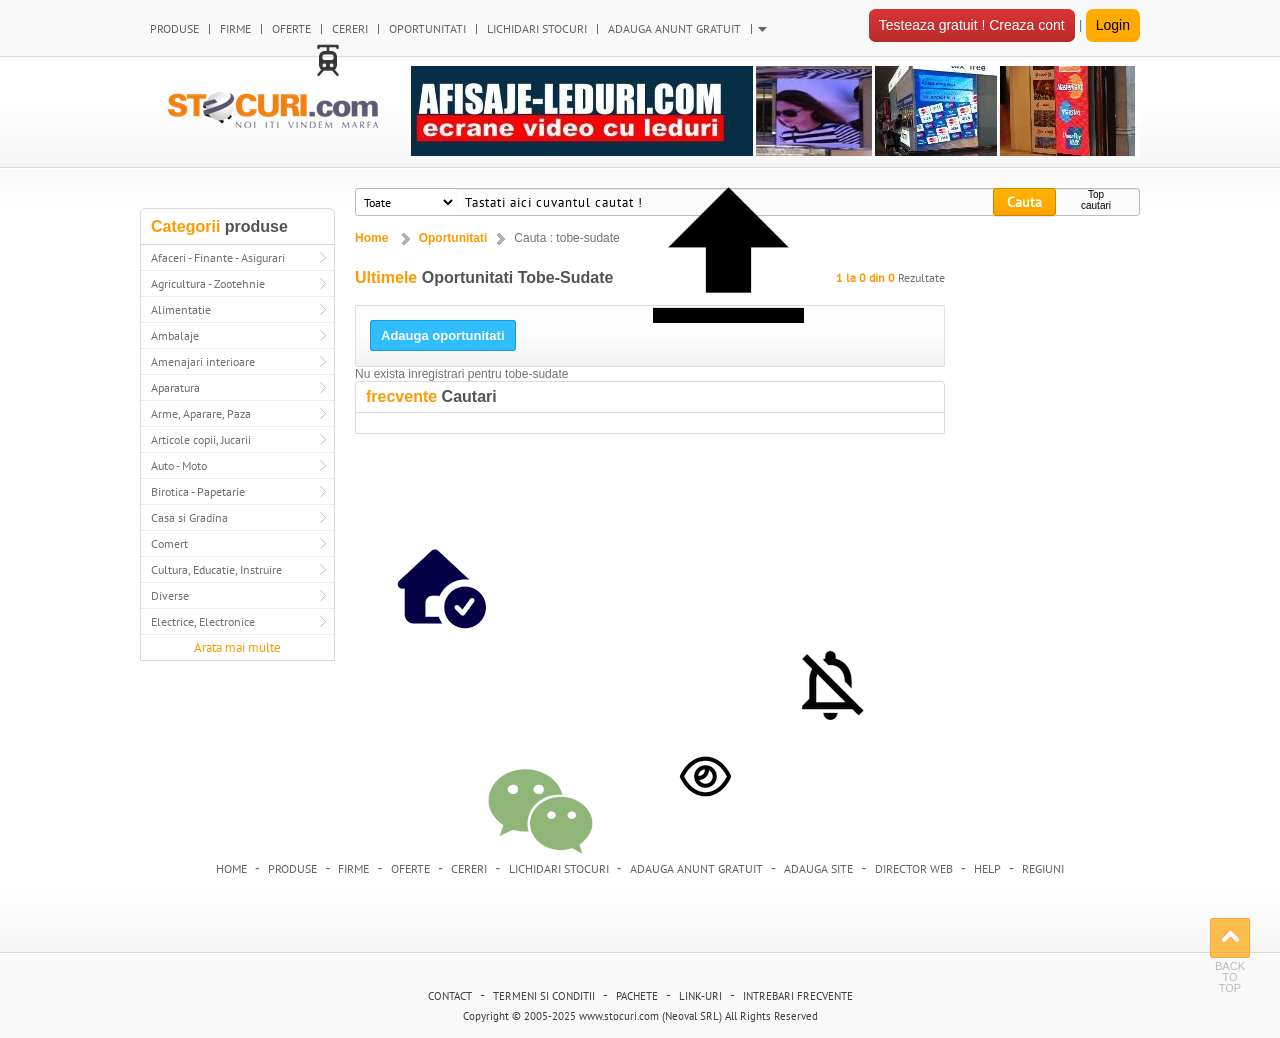 Image resolution: width=1280 pixels, height=1038 pixels. What do you see at coordinates (728, 247) in the screenshot?
I see `upload a file or document` at bounding box center [728, 247].